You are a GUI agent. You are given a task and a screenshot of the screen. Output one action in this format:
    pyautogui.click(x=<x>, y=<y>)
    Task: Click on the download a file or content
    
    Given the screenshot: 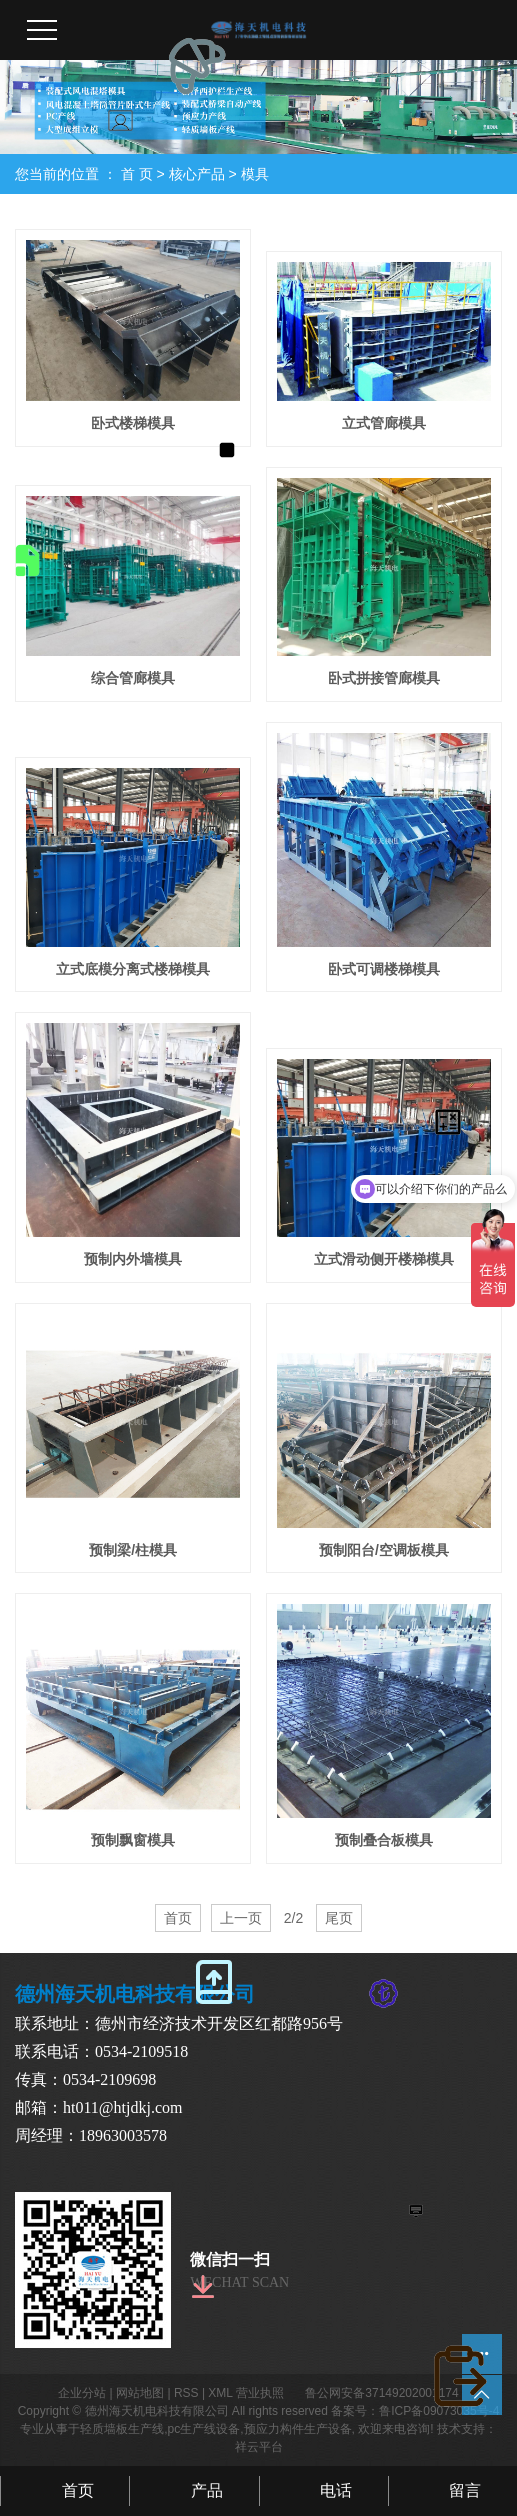 What is the action you would take?
    pyautogui.click(x=203, y=2287)
    